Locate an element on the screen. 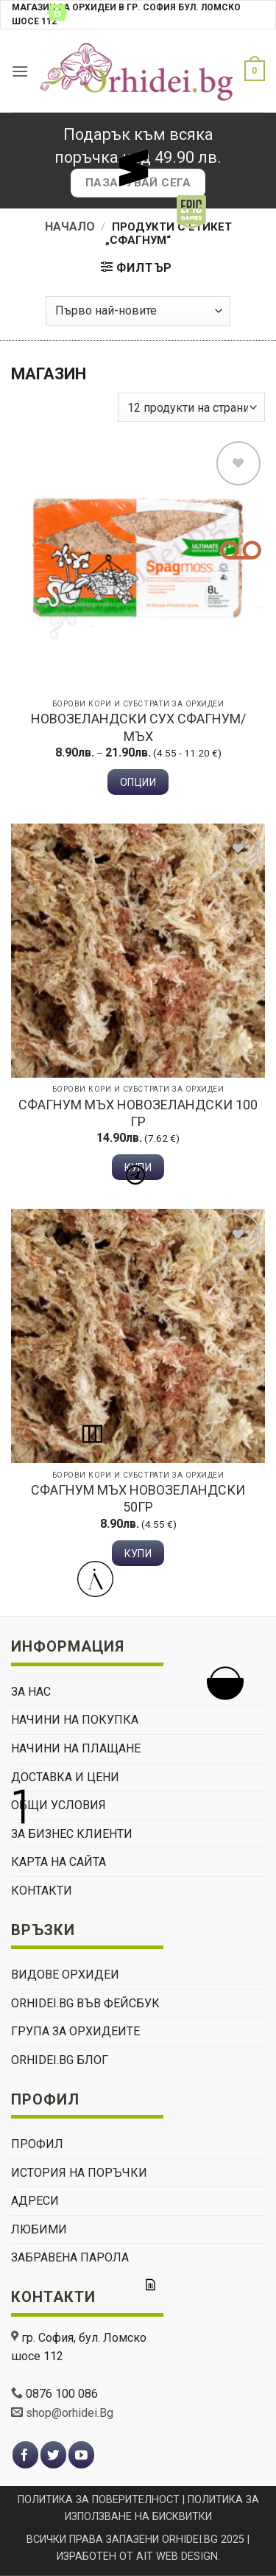  access voicemail messages is located at coordinates (241, 551).